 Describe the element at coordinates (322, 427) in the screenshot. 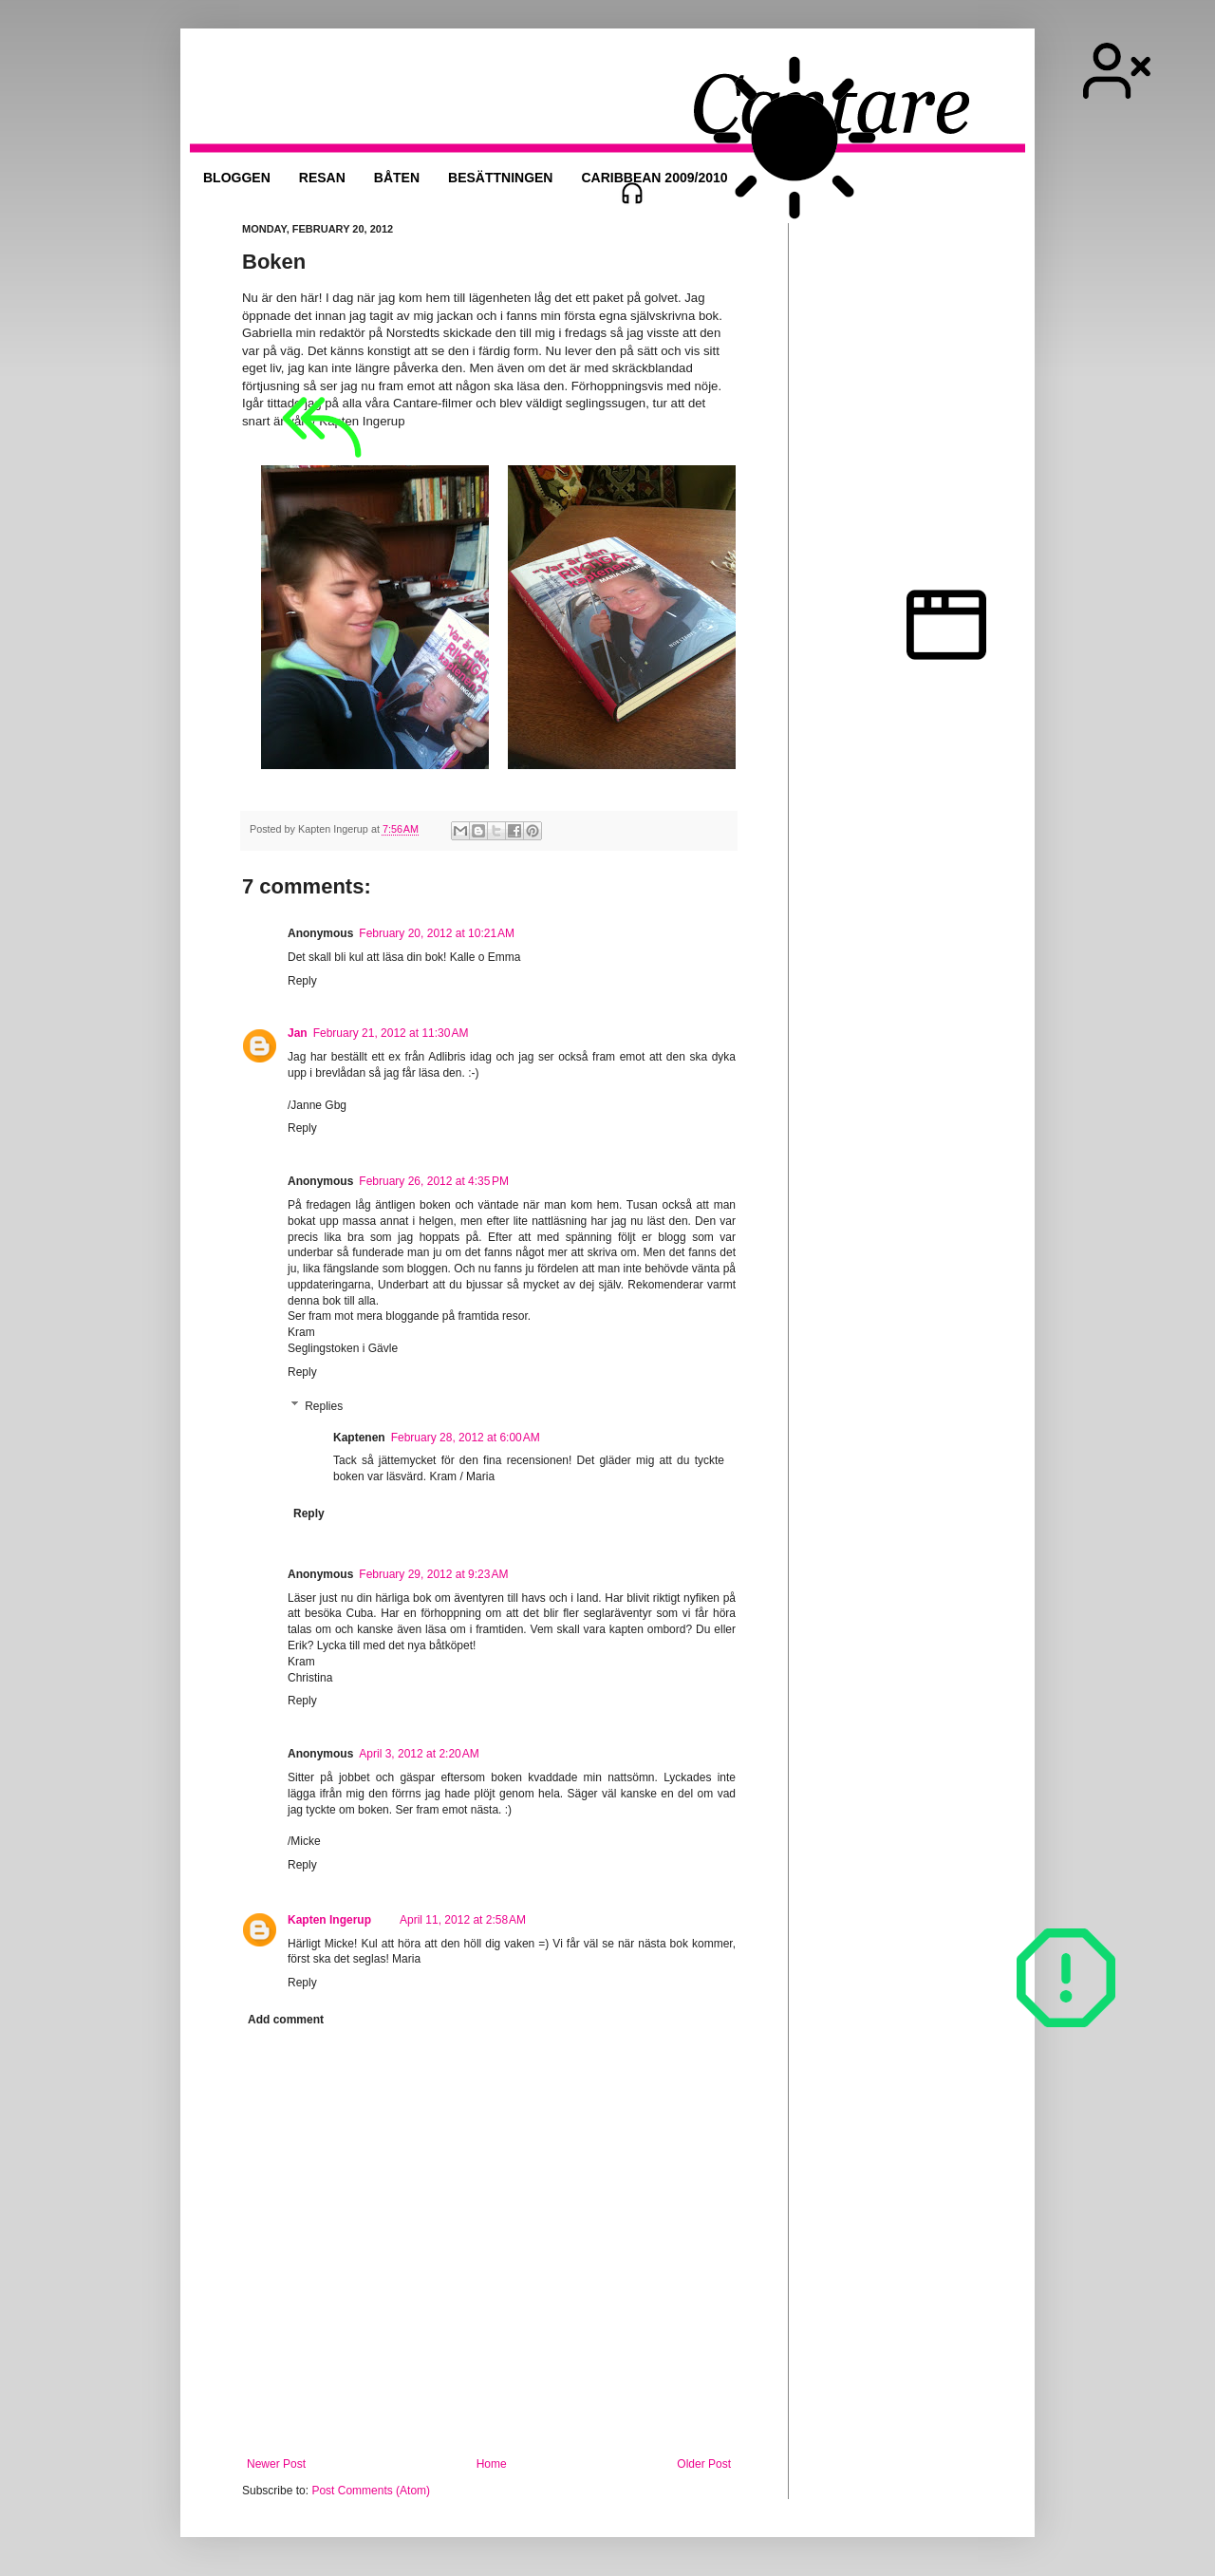

I see `reply all to a message or email` at that location.